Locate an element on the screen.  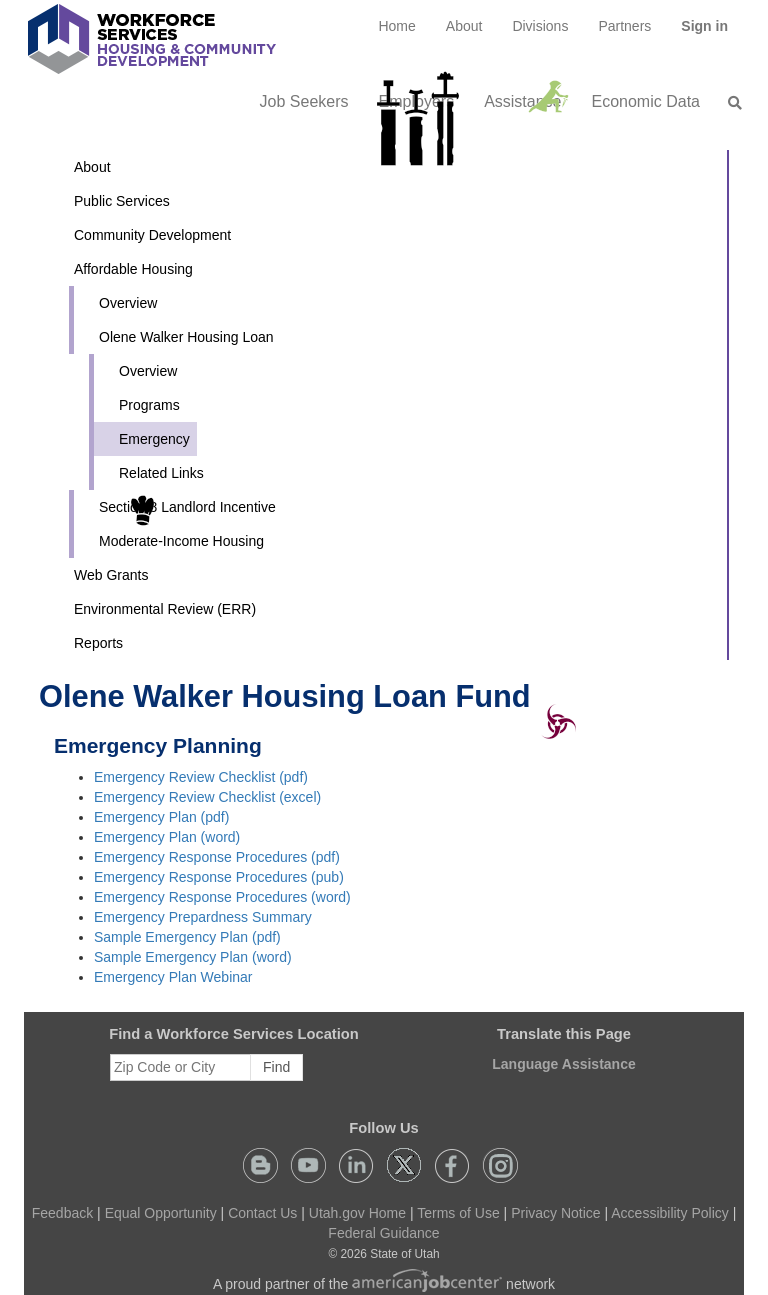
access cooking or recipe features is located at coordinates (142, 510).